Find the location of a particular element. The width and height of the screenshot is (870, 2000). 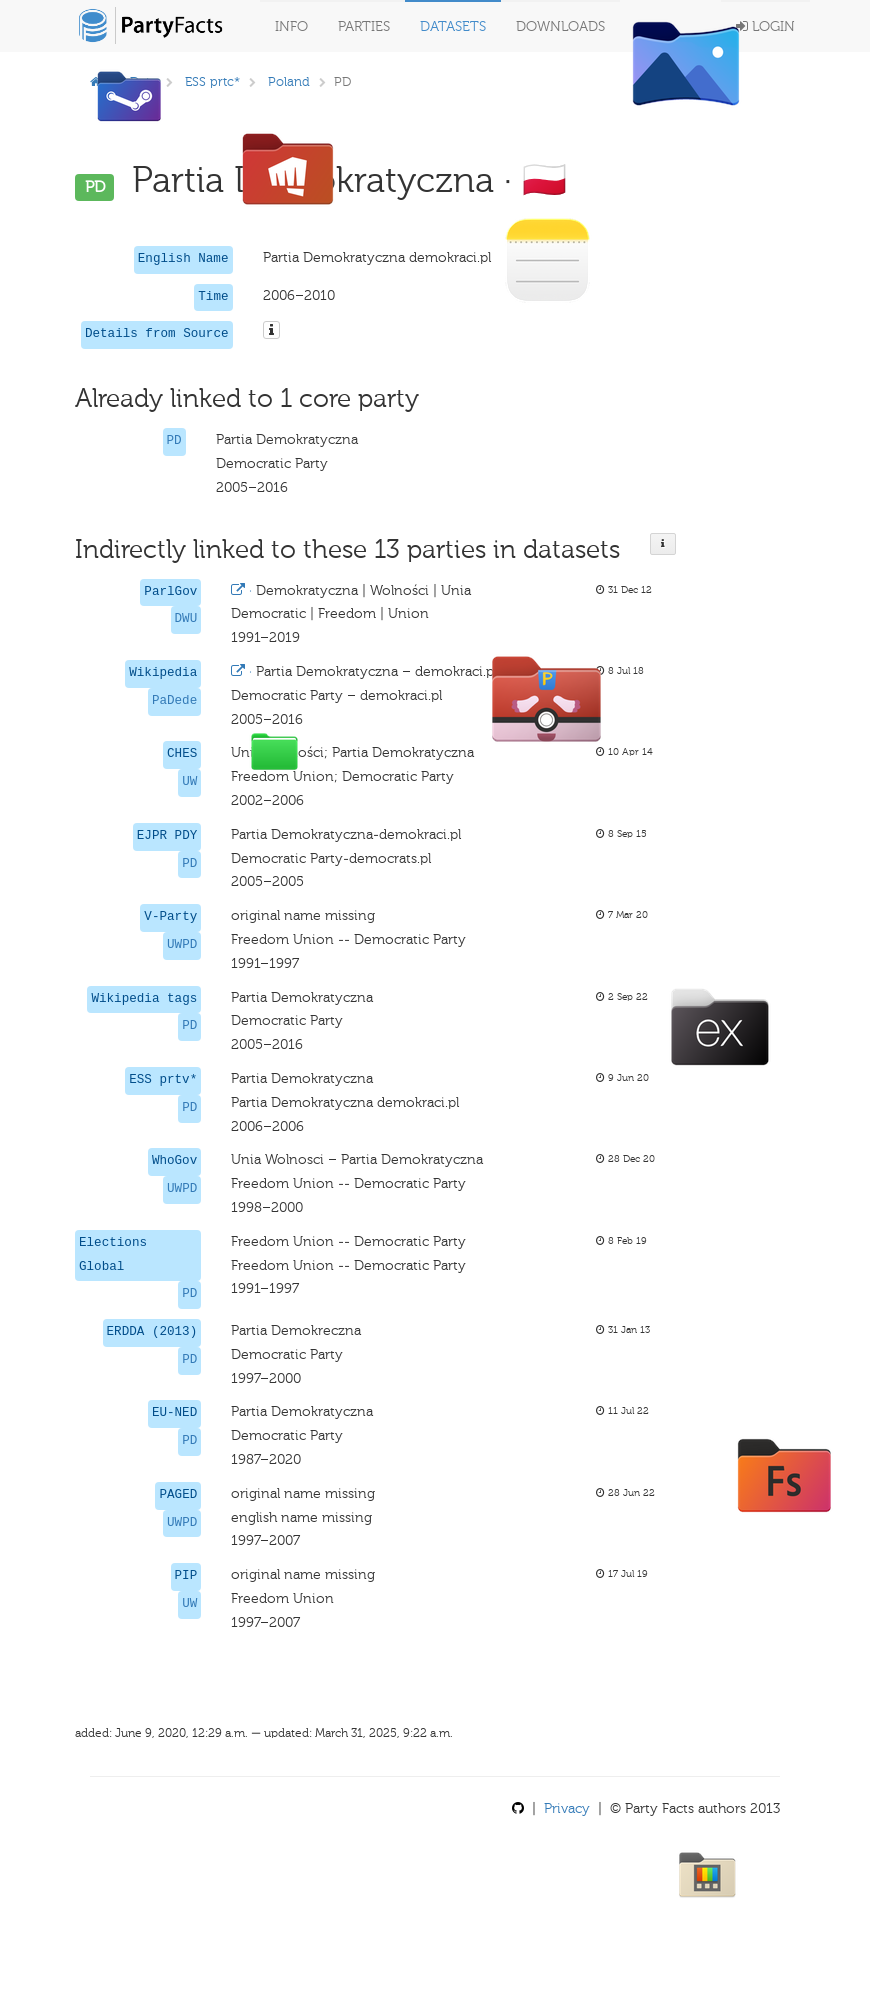

open panorama photos folder is located at coordinates (685, 66).